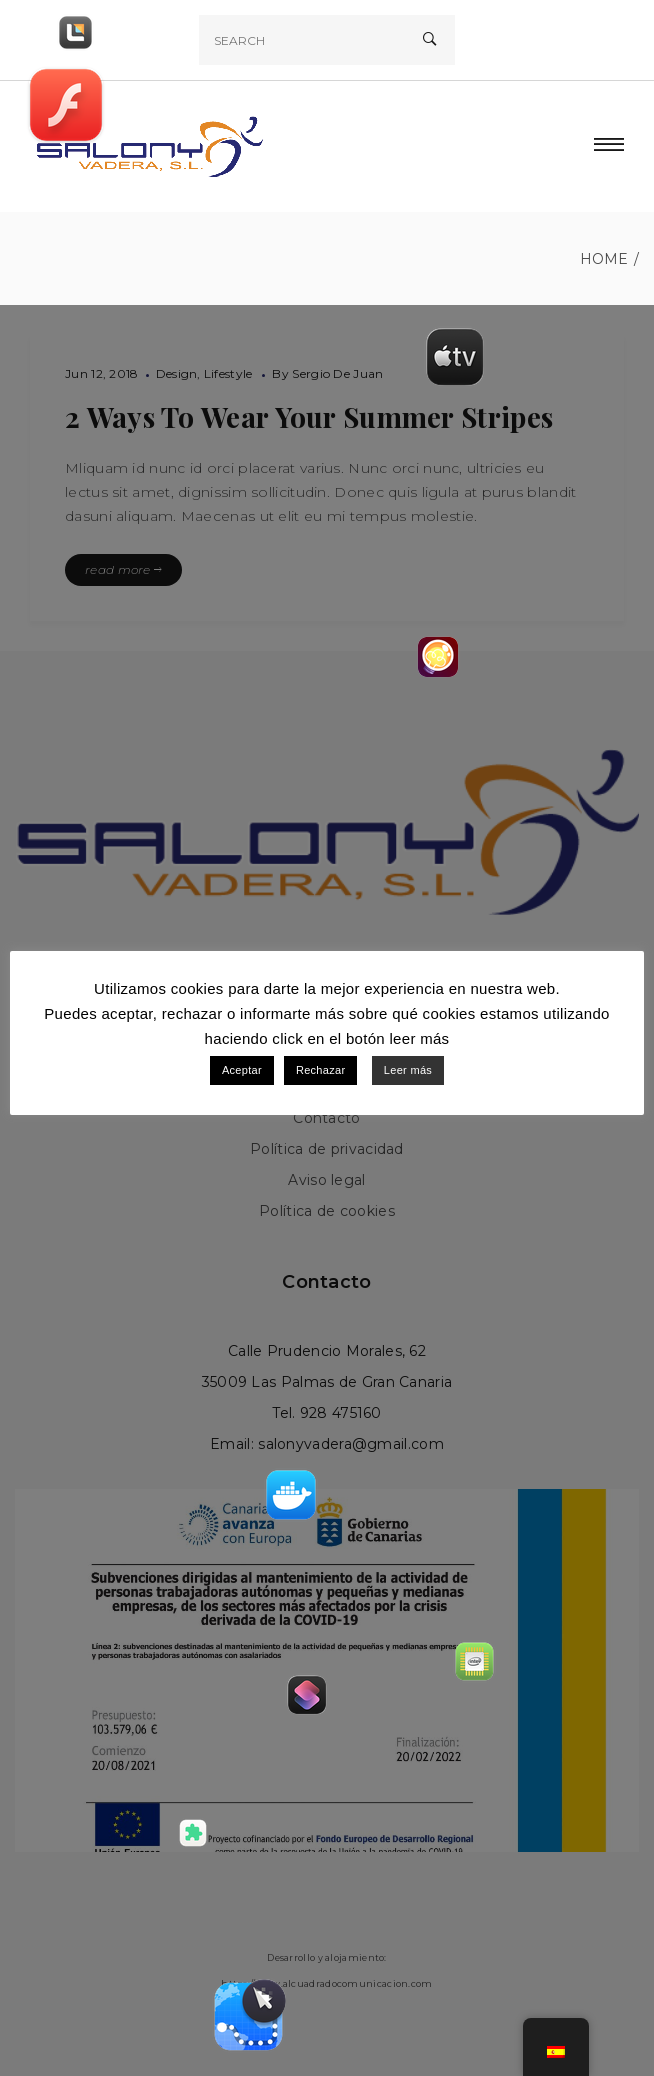  I want to click on access Intel processor settings, so click(474, 1661).